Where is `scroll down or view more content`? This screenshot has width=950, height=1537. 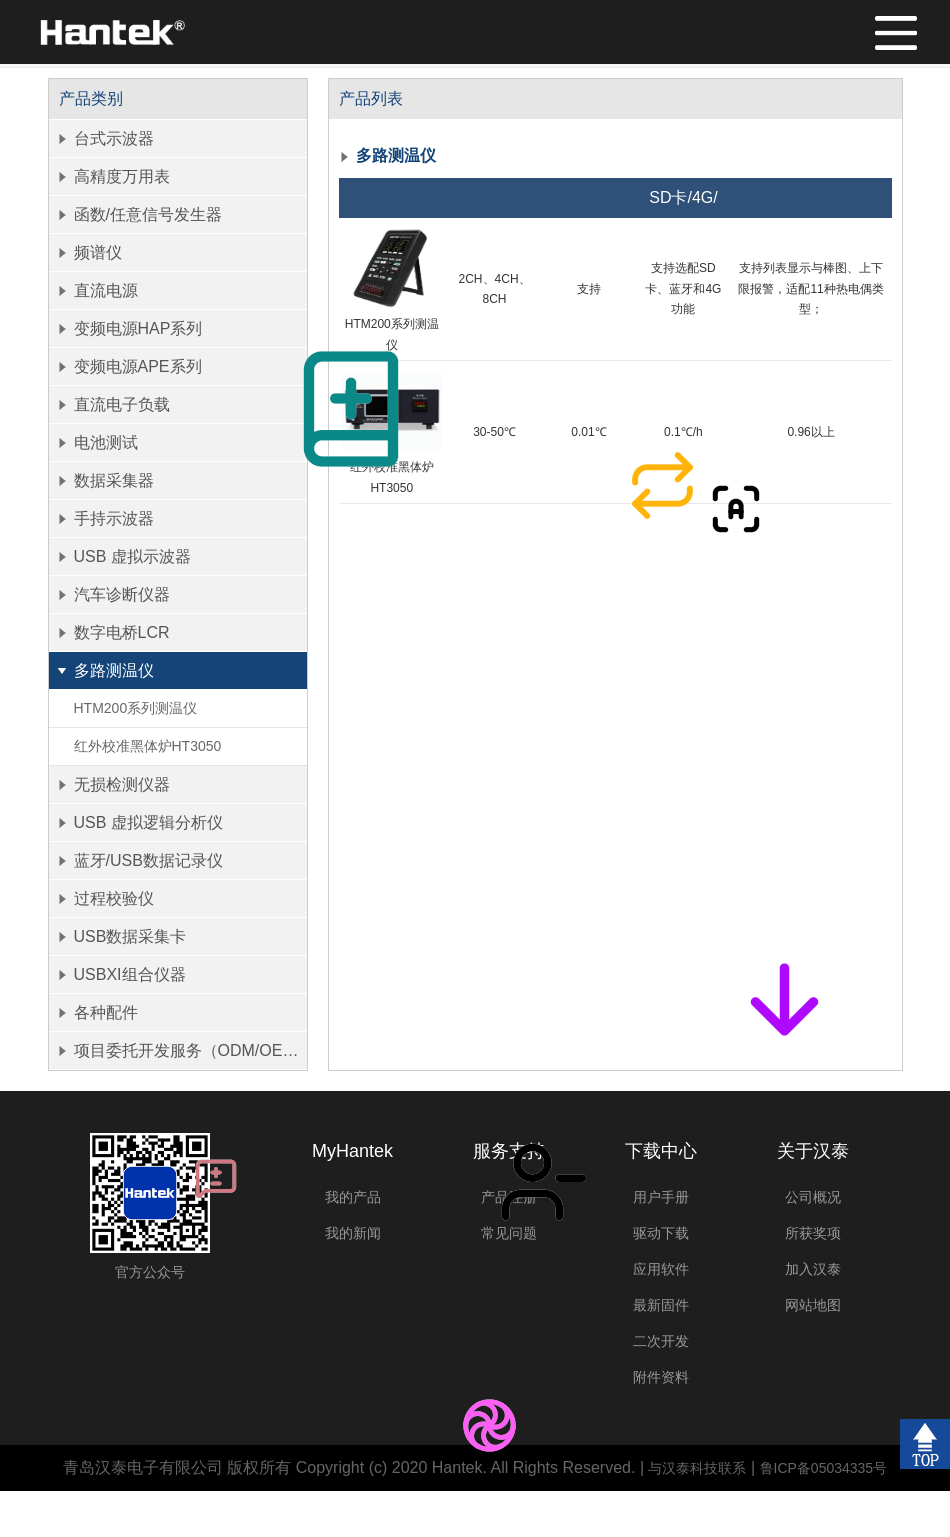 scroll down or view more content is located at coordinates (784, 999).